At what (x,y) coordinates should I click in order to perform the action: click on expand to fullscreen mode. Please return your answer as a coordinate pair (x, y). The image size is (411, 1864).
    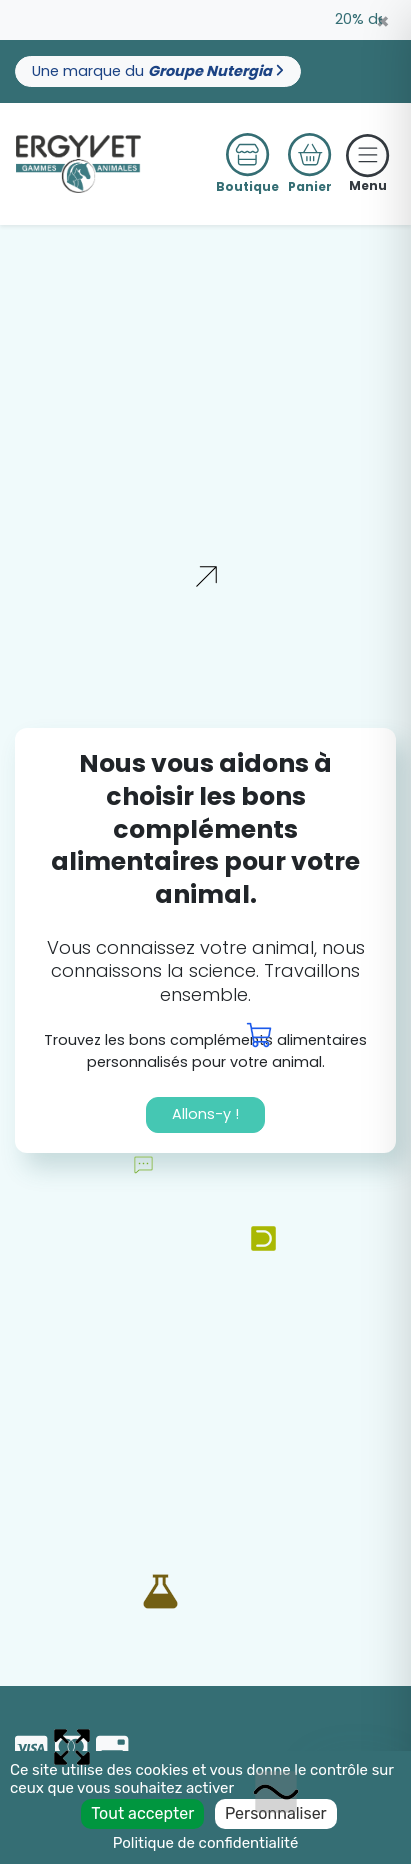
    Looking at the image, I should click on (72, 1747).